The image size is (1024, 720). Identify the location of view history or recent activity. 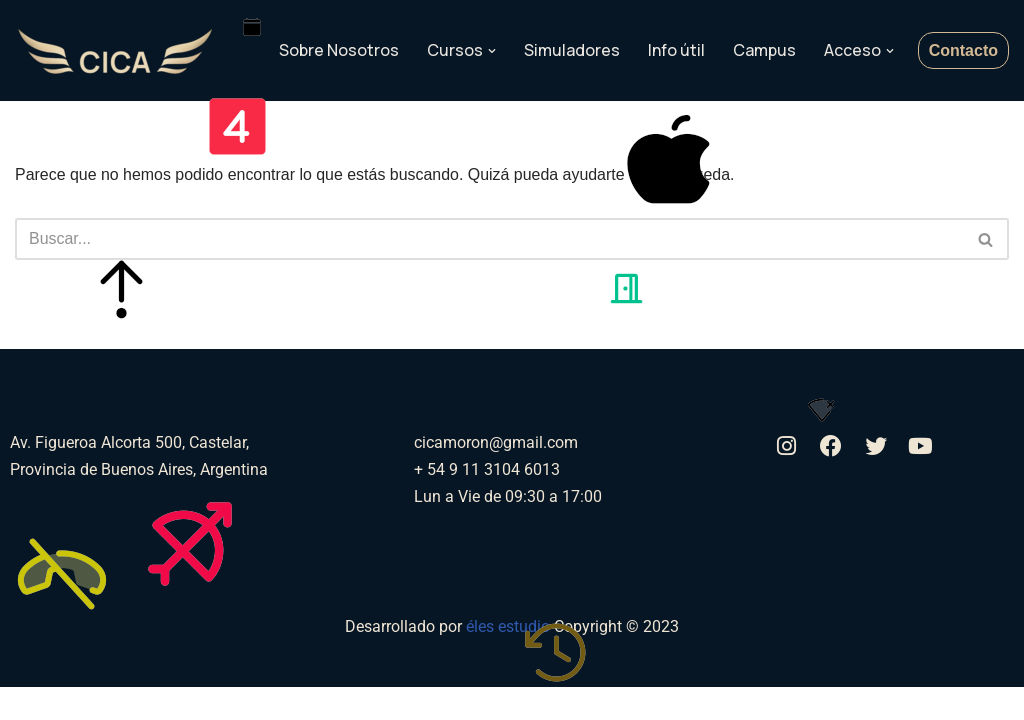
(556, 652).